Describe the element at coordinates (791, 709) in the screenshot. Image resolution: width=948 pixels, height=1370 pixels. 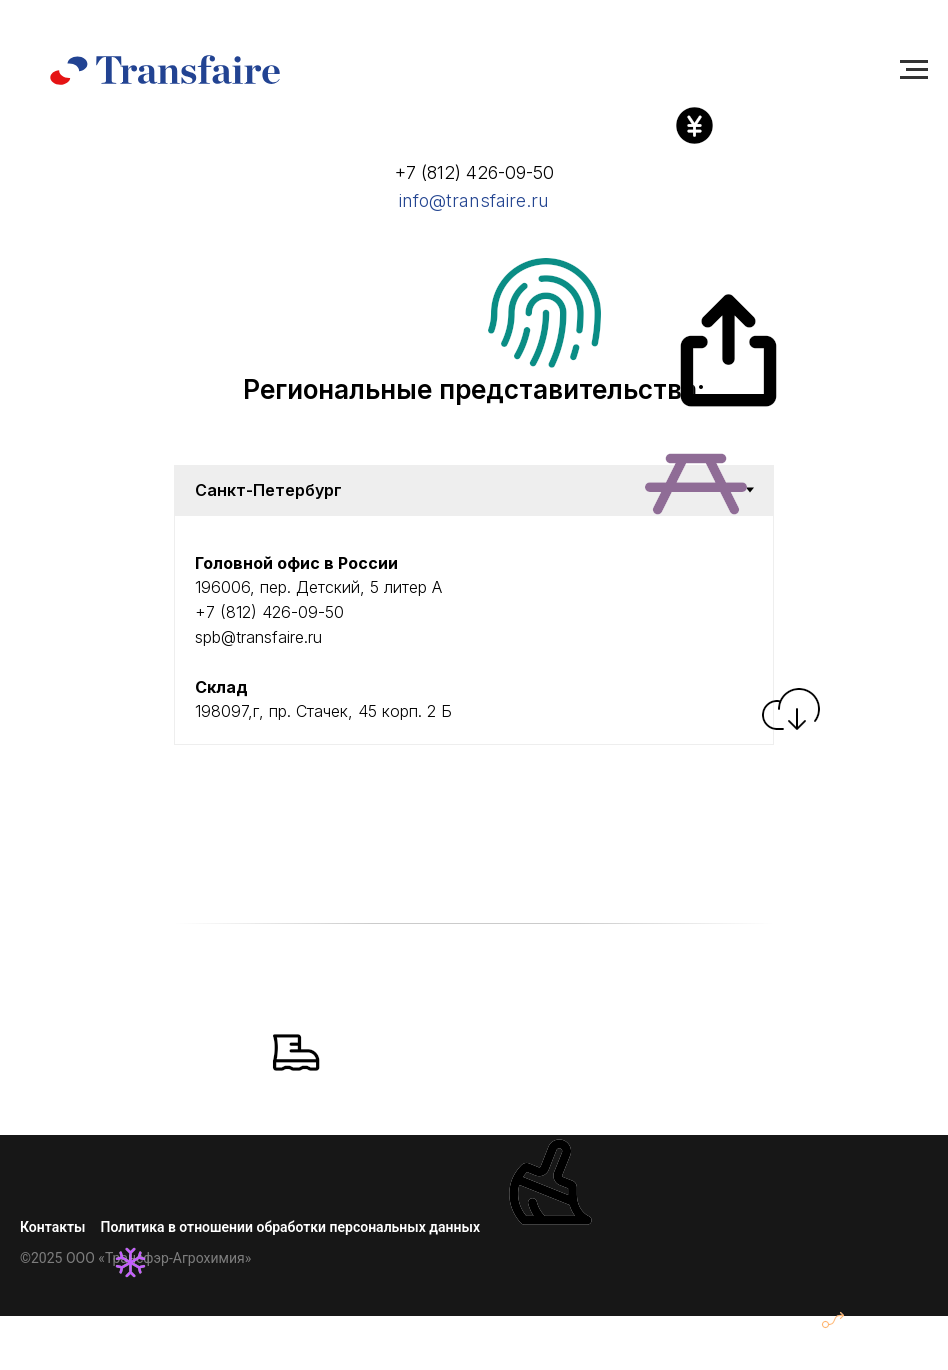
I see `download file from cloud storage` at that location.